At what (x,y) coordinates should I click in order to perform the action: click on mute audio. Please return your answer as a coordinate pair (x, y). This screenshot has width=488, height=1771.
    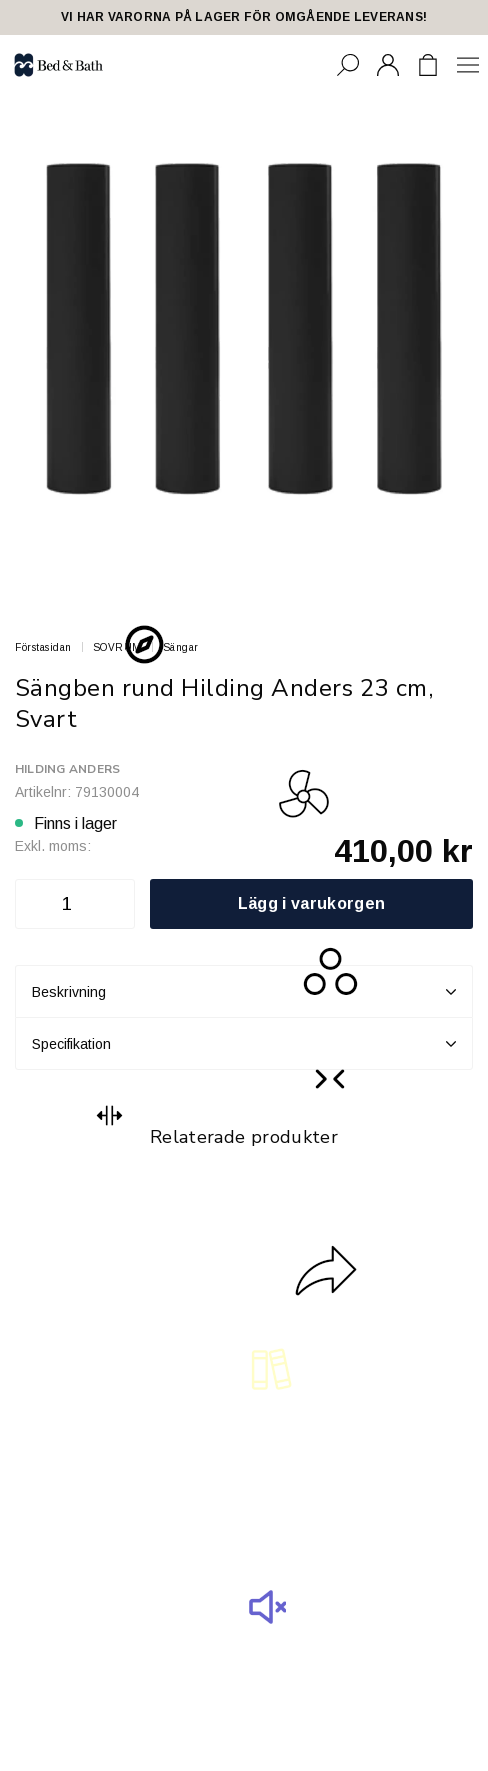
    Looking at the image, I should click on (266, 1607).